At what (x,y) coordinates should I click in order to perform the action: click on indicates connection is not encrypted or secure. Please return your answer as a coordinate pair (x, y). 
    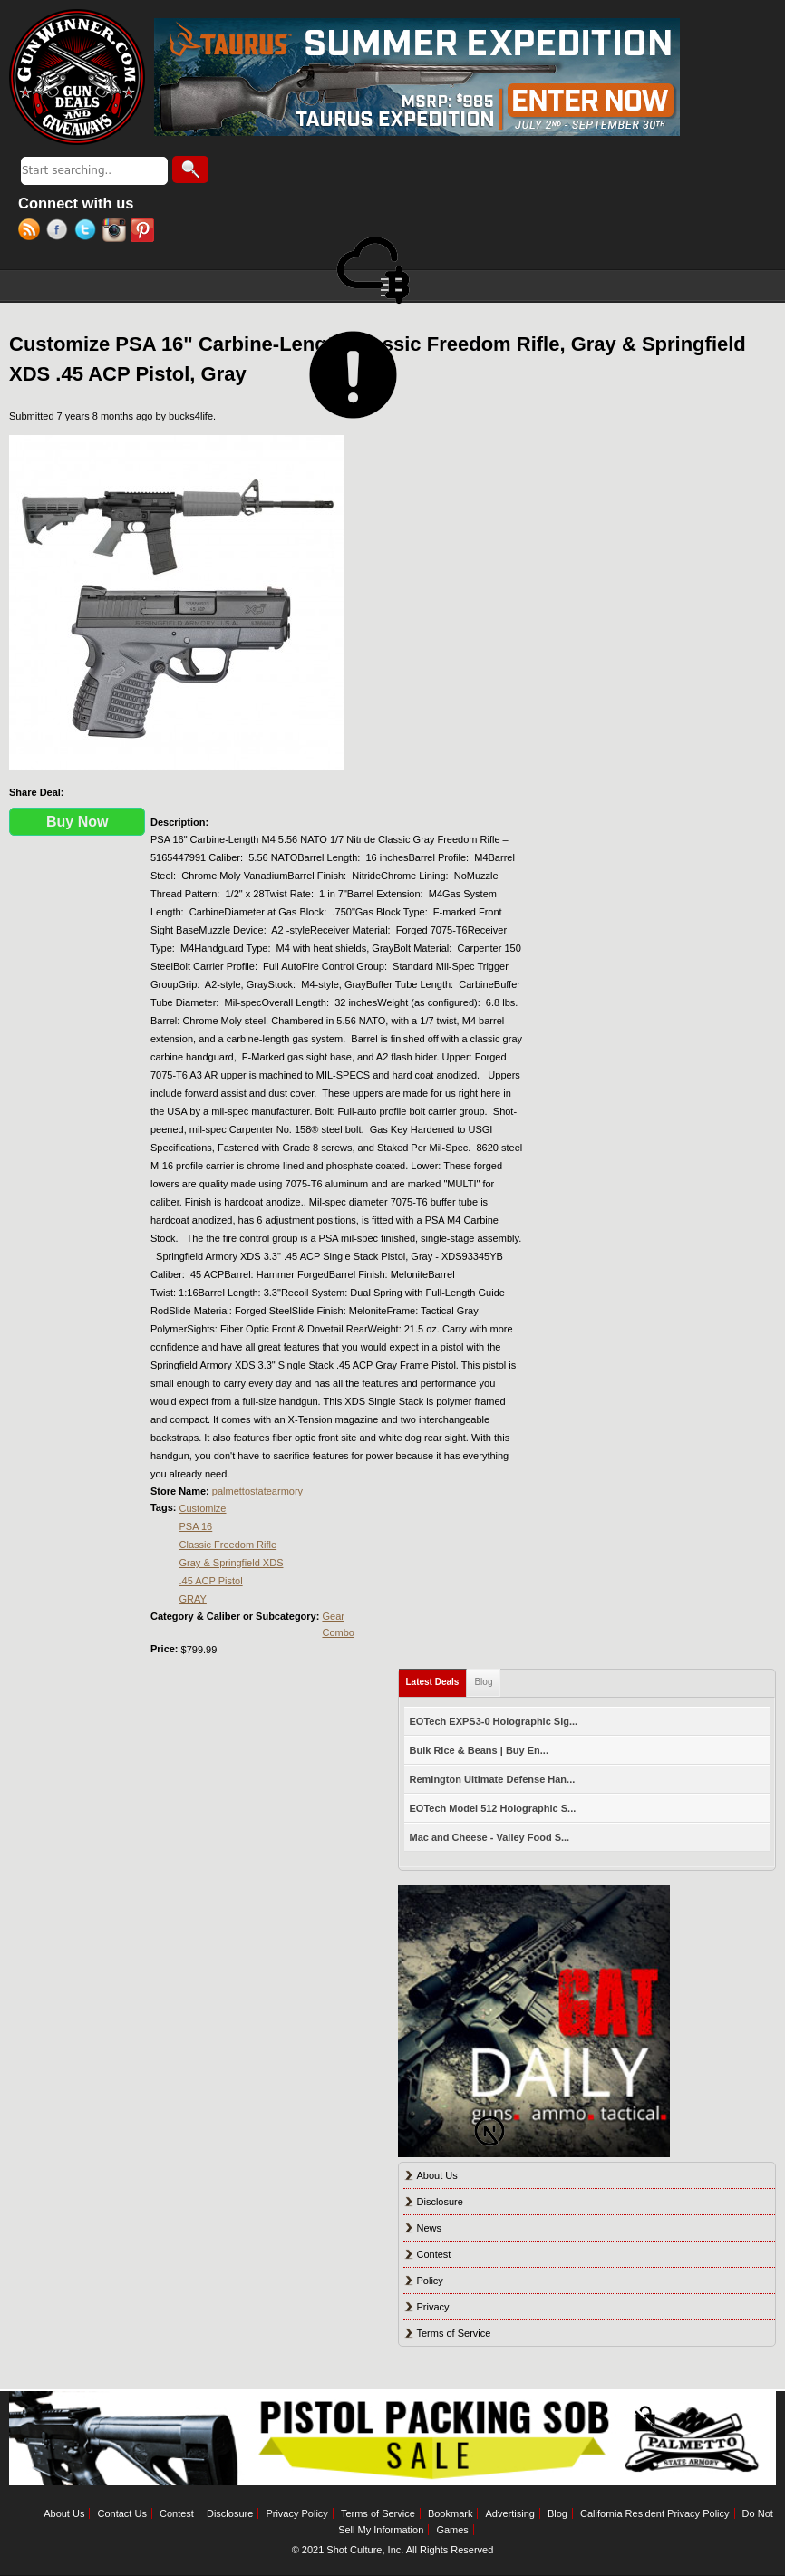
    Looking at the image, I should click on (645, 2419).